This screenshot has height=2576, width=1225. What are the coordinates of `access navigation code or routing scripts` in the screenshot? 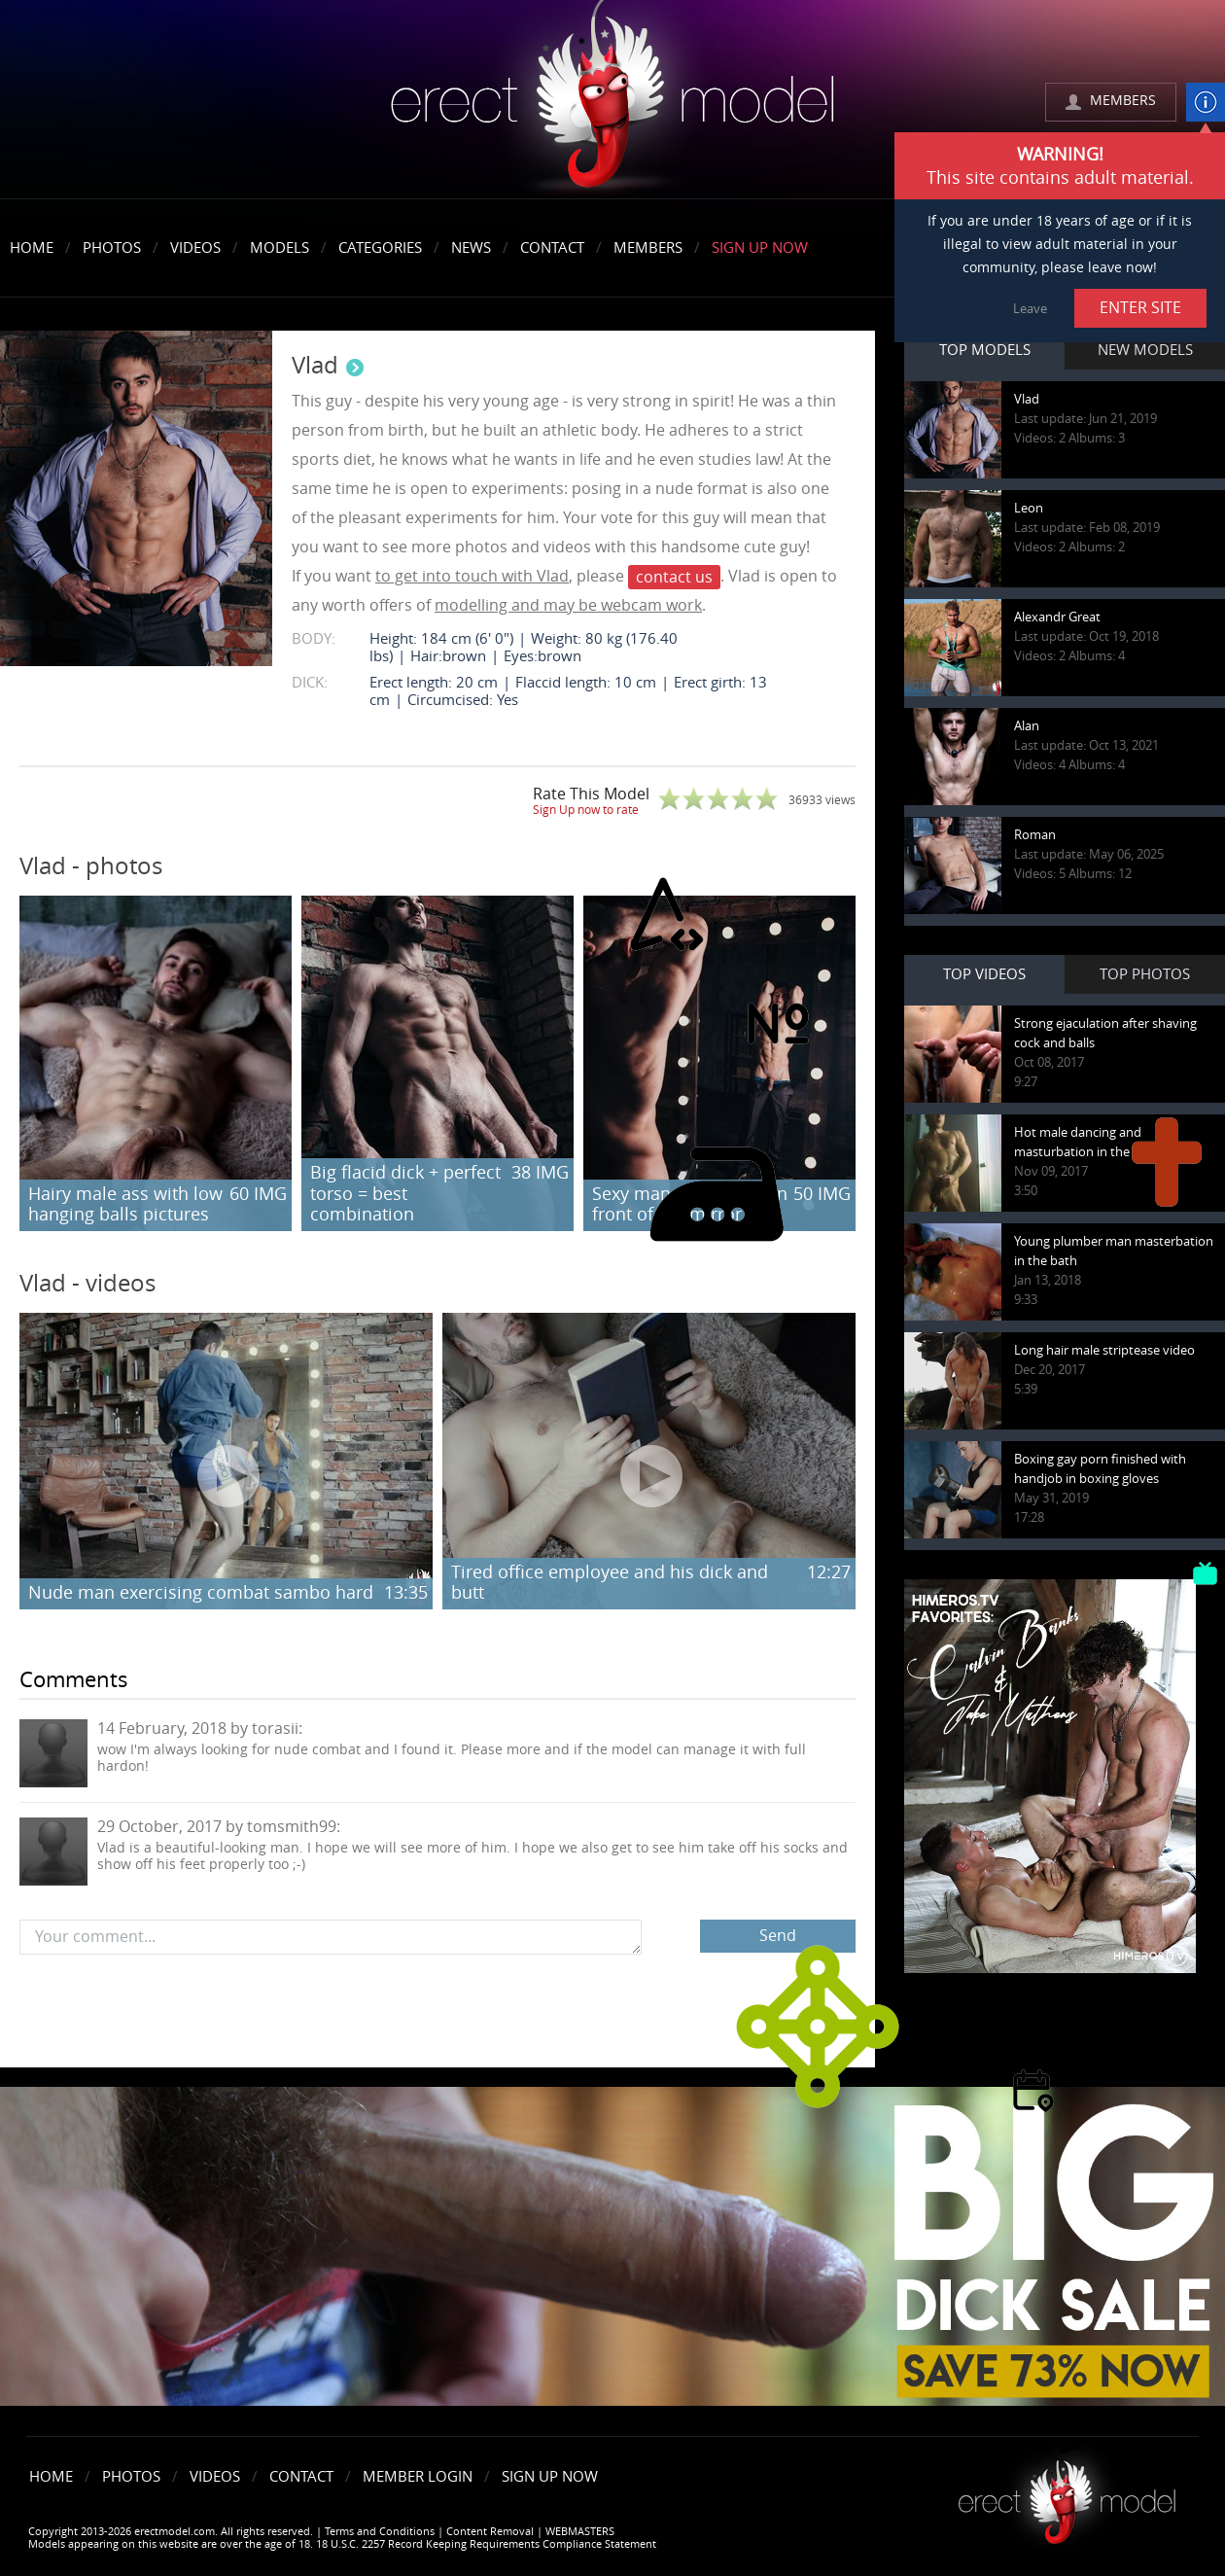 It's located at (663, 914).